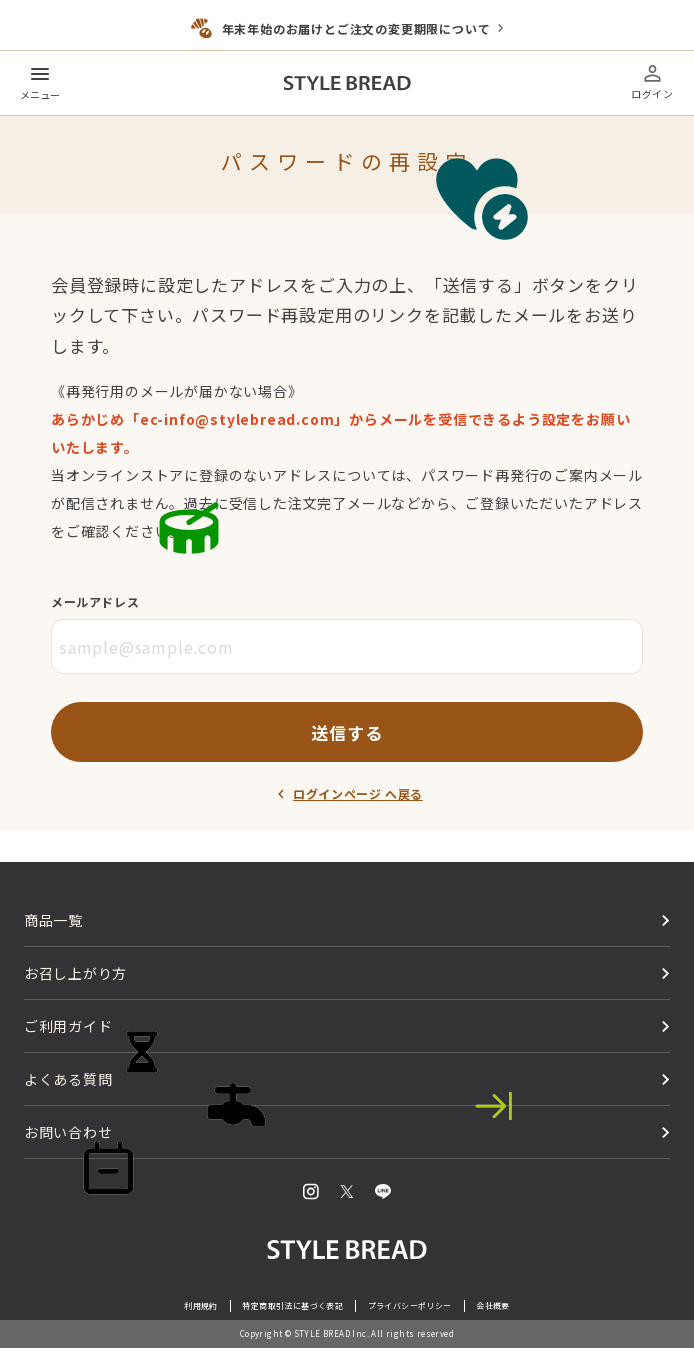 This screenshot has height=1372, width=694. I want to click on move content to the next tab stop, so click(494, 1106).